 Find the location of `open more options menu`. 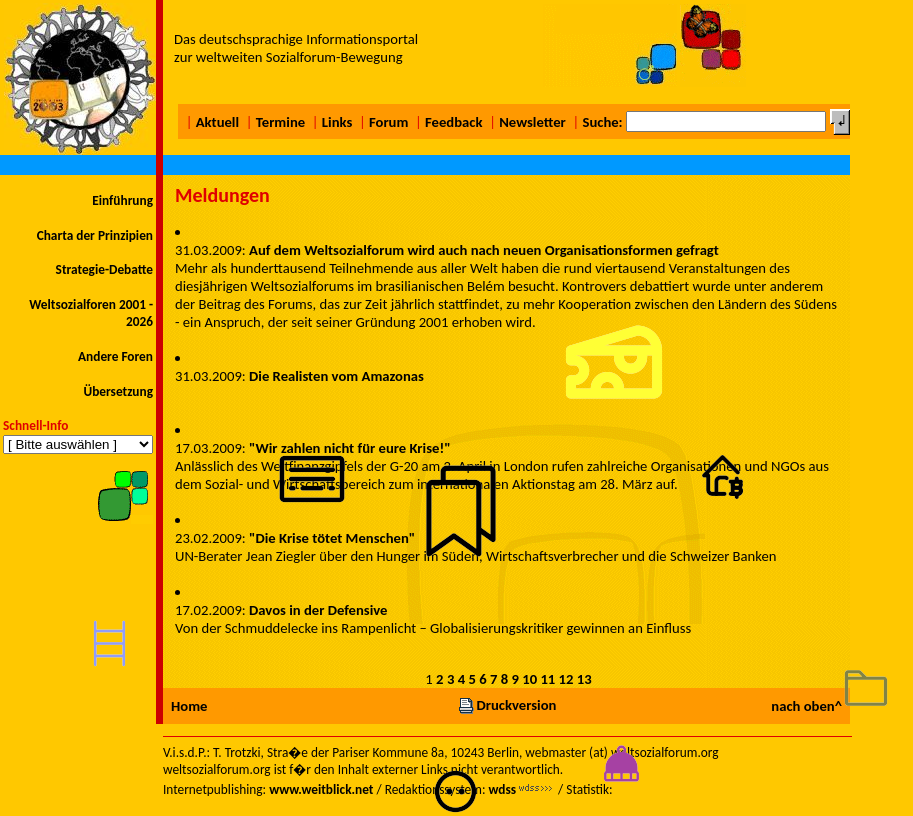

open more options menu is located at coordinates (455, 791).